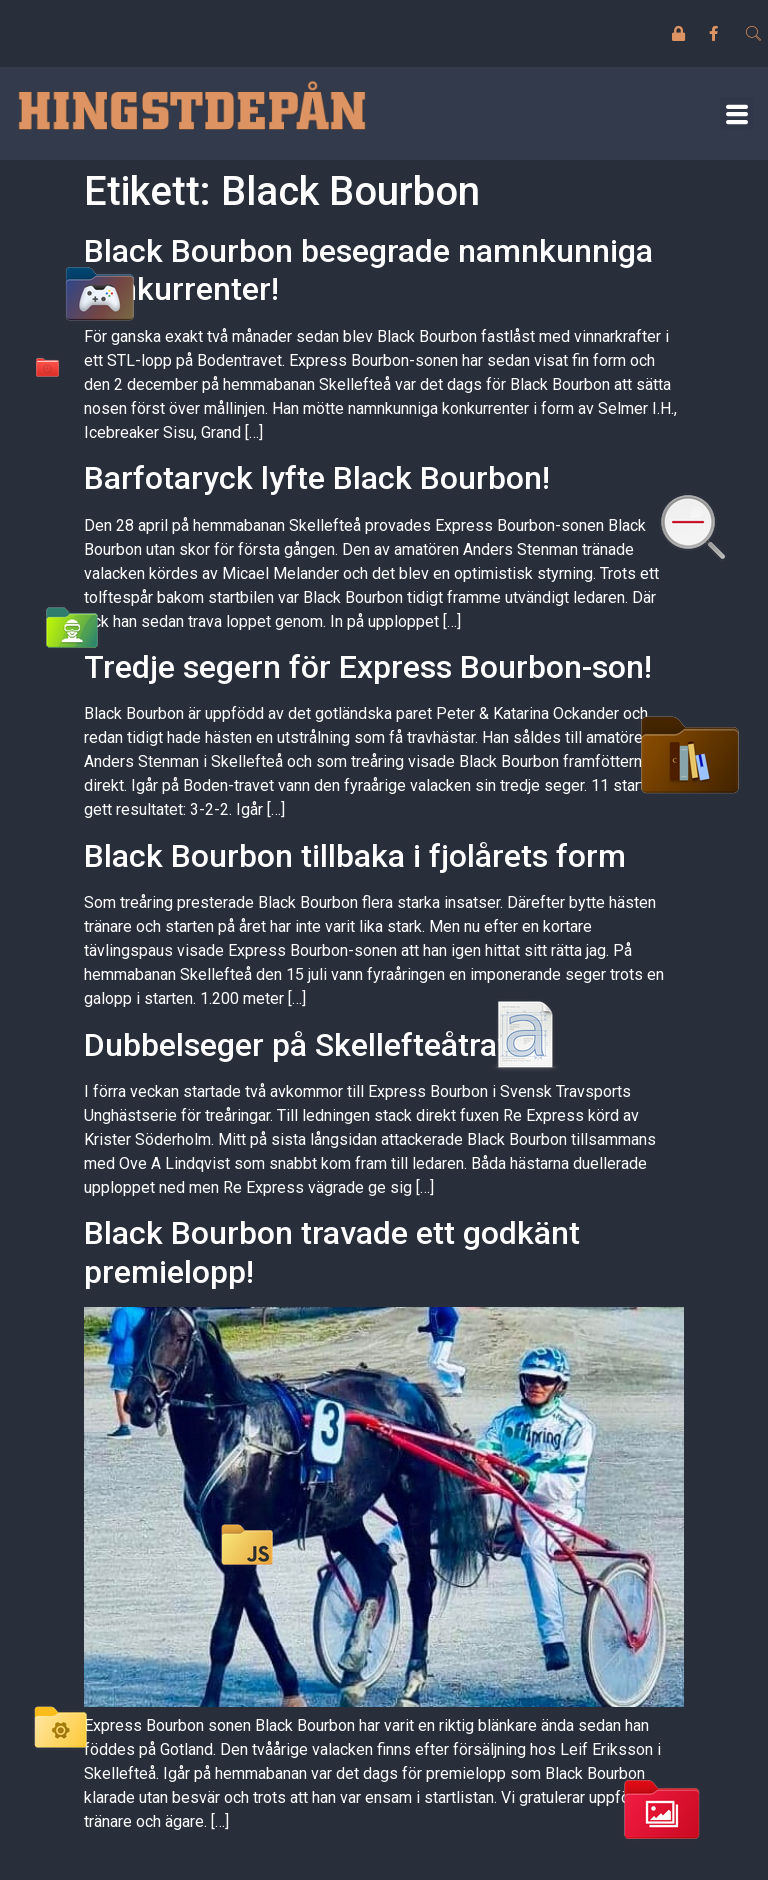  What do you see at coordinates (661, 1811) in the screenshot?
I see `open 4K Slideshow Maker project folder` at bounding box center [661, 1811].